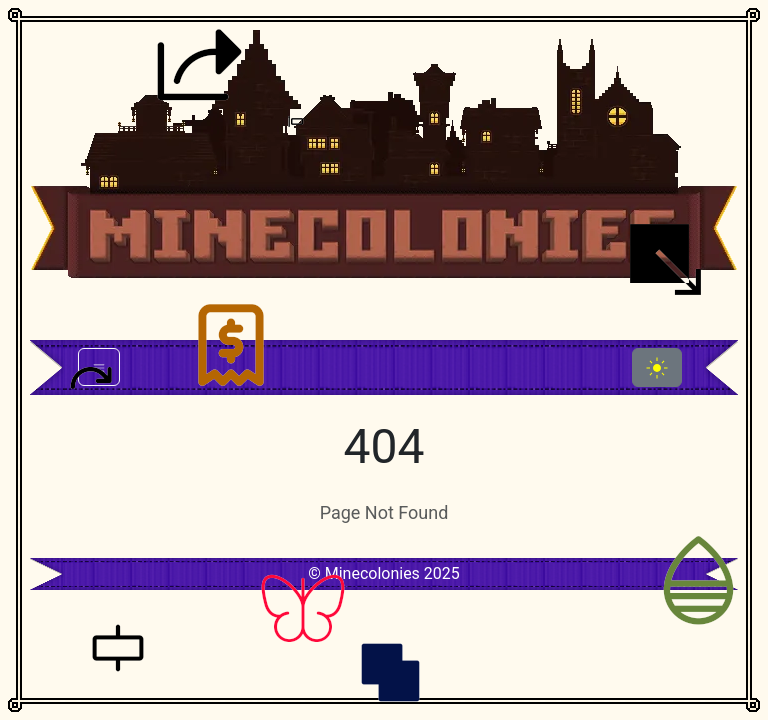 The height and width of the screenshot is (720, 768). Describe the element at coordinates (90, 376) in the screenshot. I see `redo an action` at that location.